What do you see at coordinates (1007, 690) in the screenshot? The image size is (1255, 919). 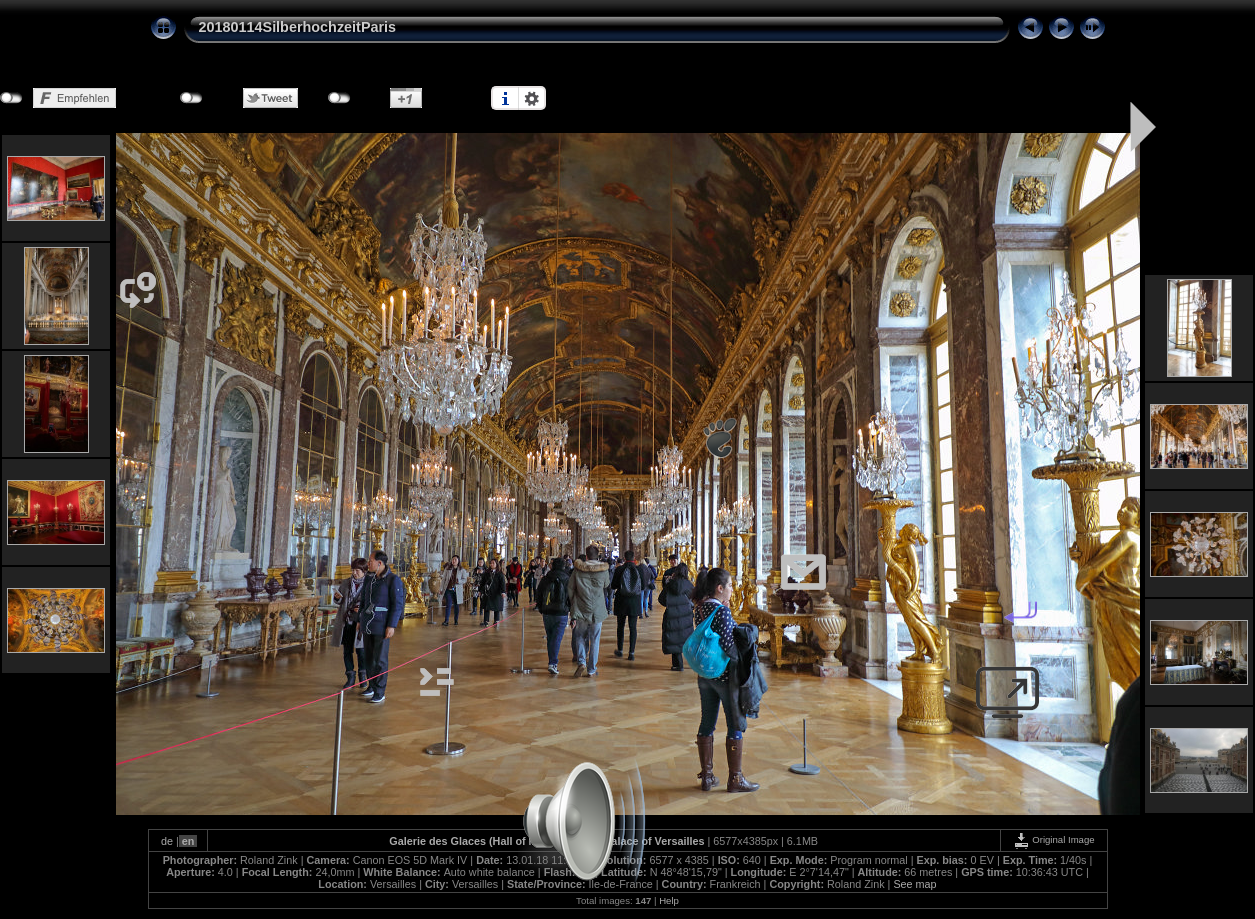 I see `access desktop sharing settings` at bounding box center [1007, 690].